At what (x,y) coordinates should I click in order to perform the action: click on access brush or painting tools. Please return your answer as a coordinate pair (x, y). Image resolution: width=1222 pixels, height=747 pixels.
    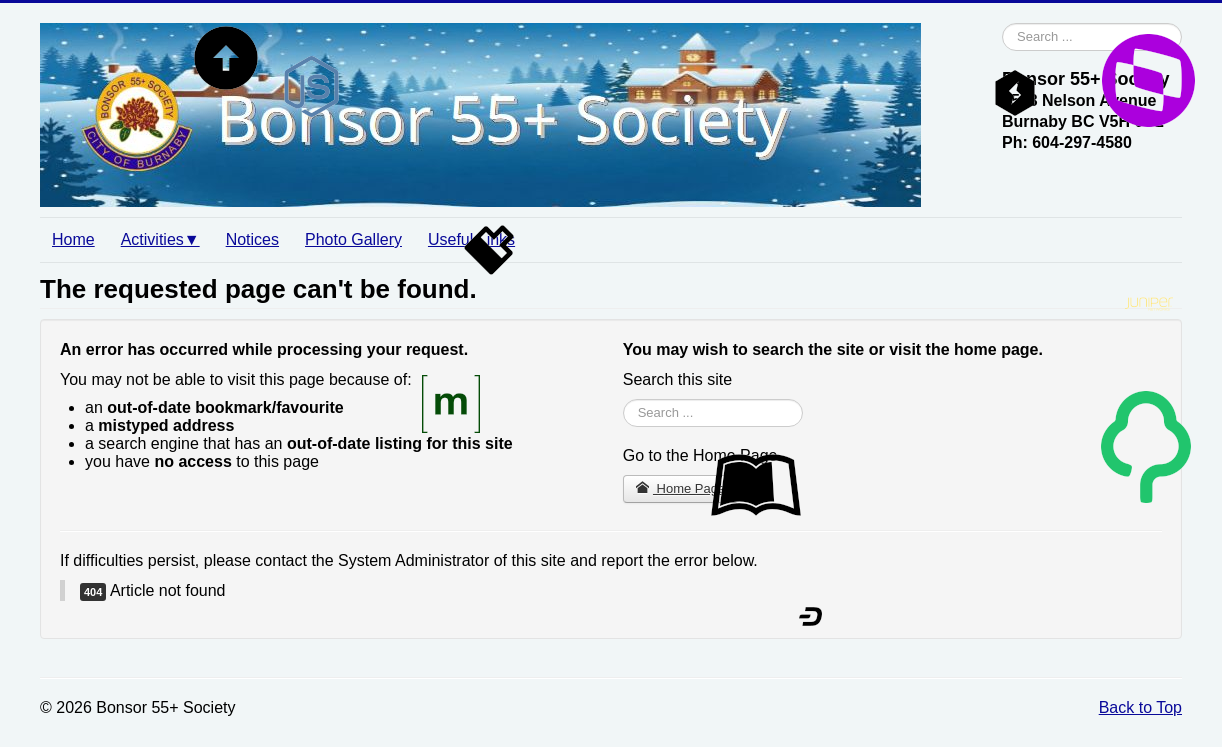
    Looking at the image, I should click on (490, 248).